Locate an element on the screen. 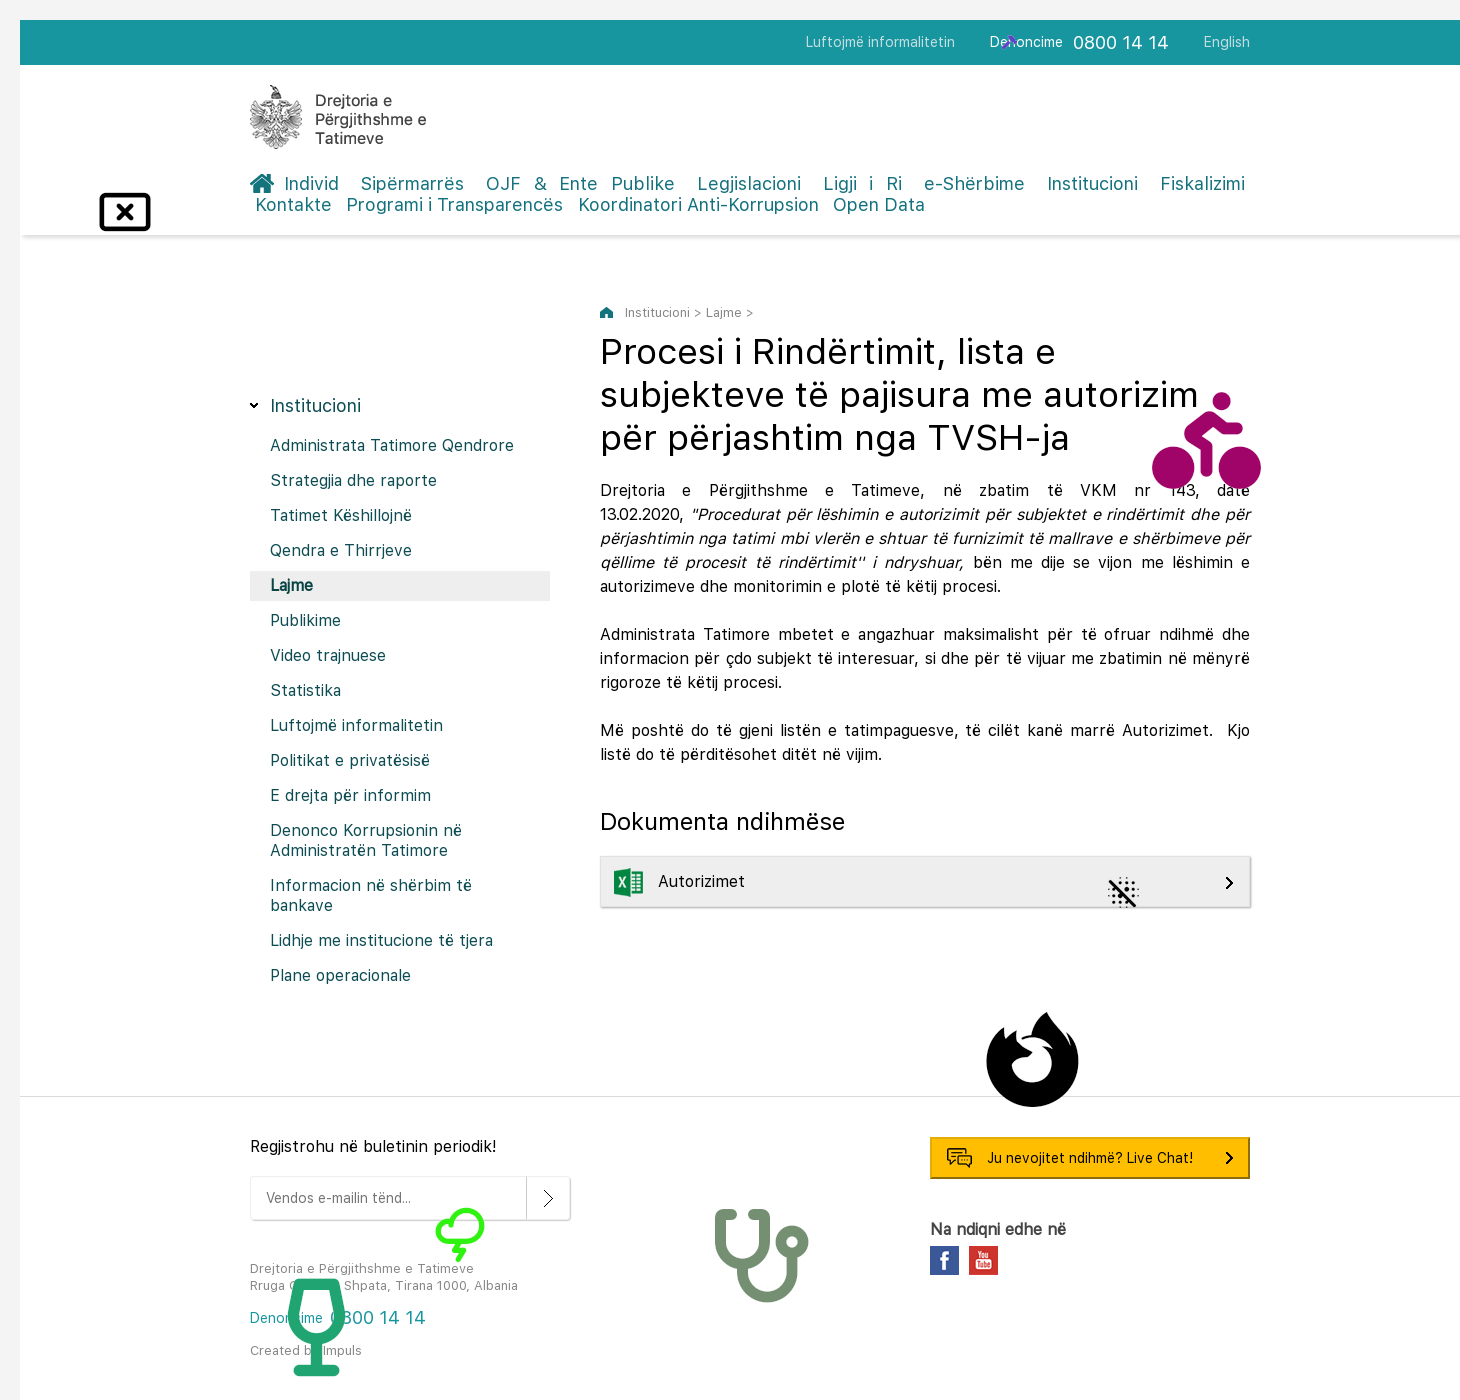  open Mozilla Firefox browser is located at coordinates (1032, 1059).